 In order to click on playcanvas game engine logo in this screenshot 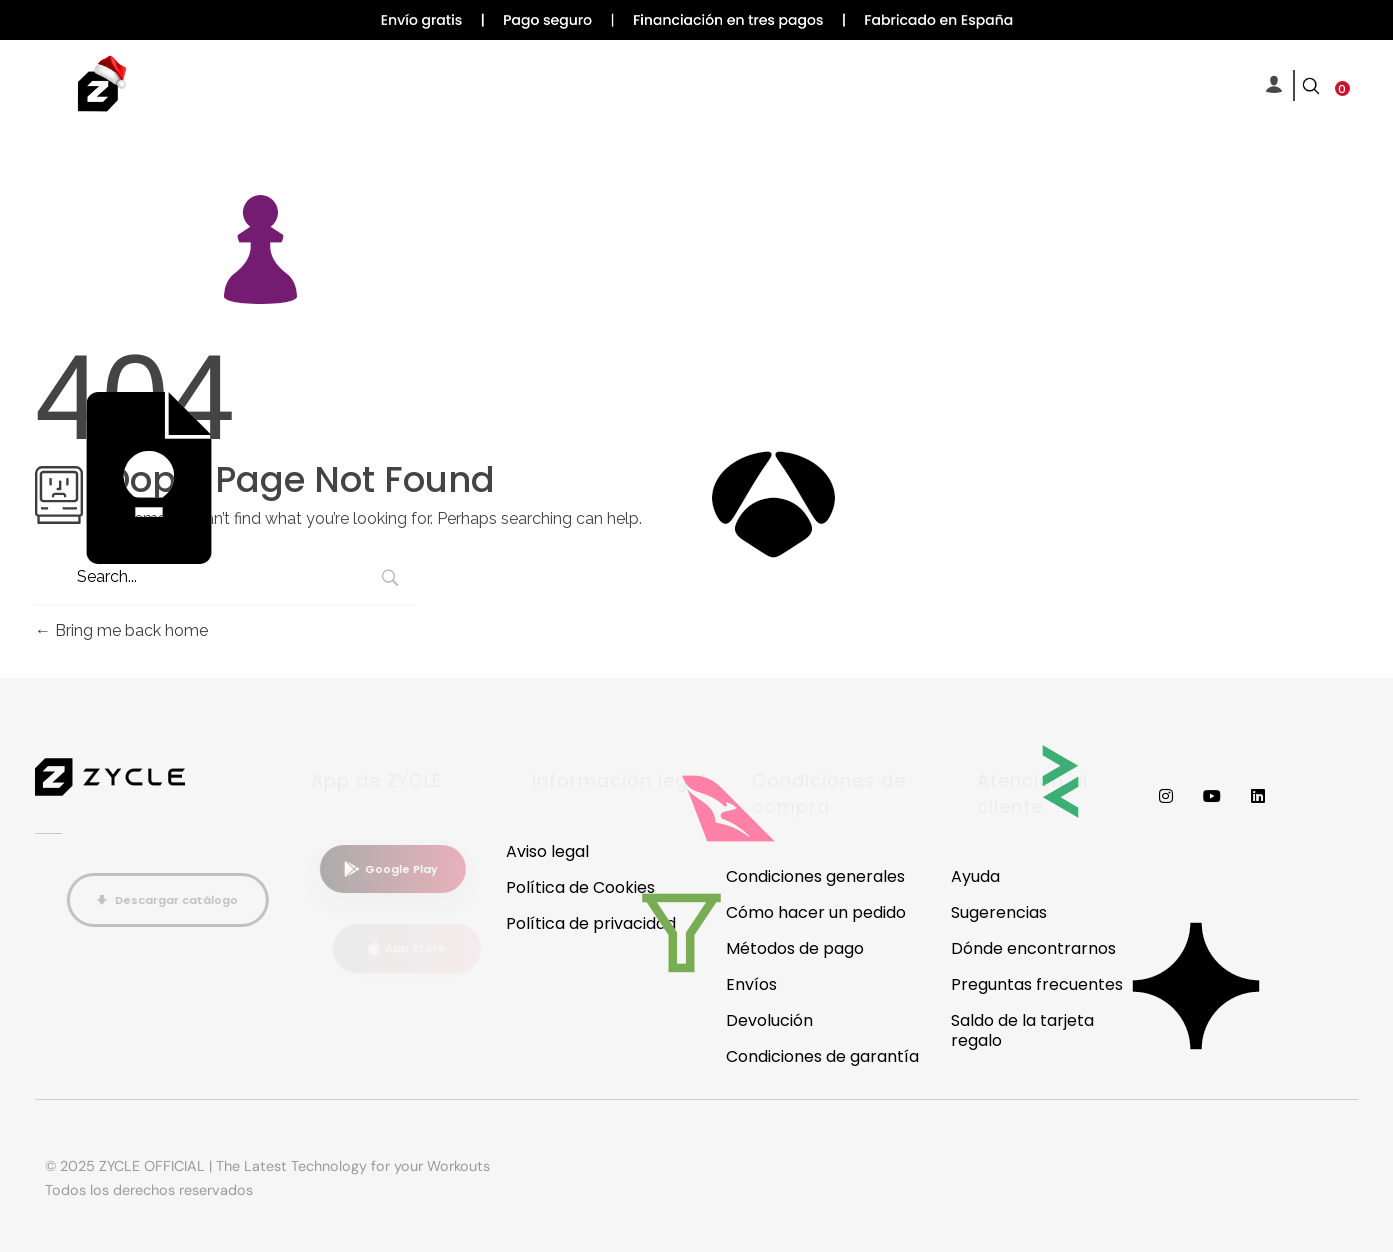, I will do `click(1060, 781)`.